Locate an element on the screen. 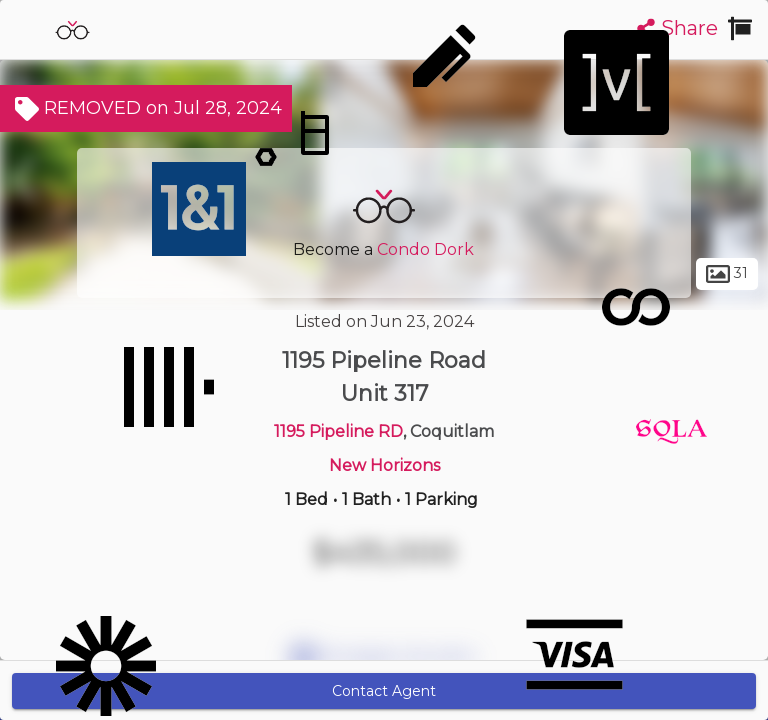  visit gitconnected developer portfolio platform is located at coordinates (636, 307).